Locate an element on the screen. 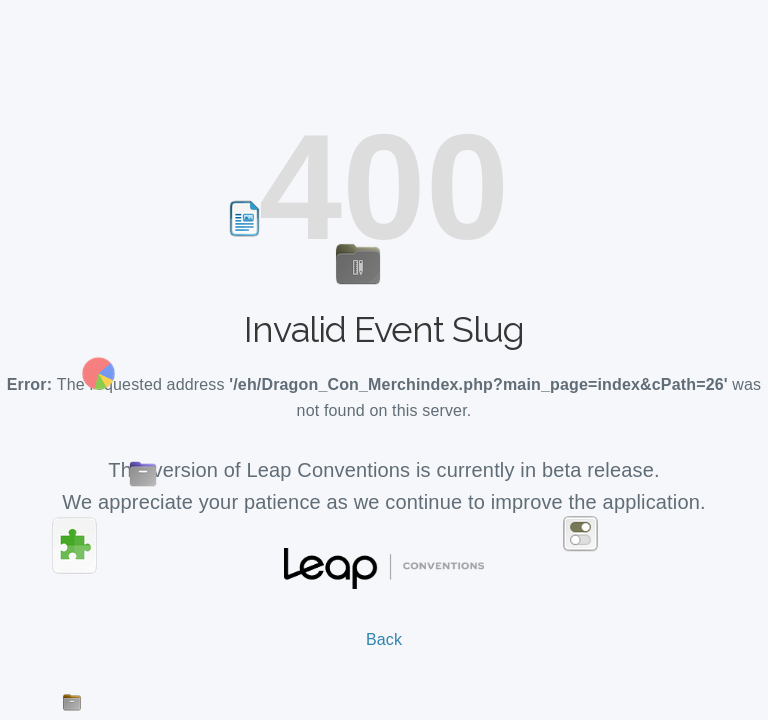 The image size is (768, 720). open the file manager application is located at coordinates (72, 702).